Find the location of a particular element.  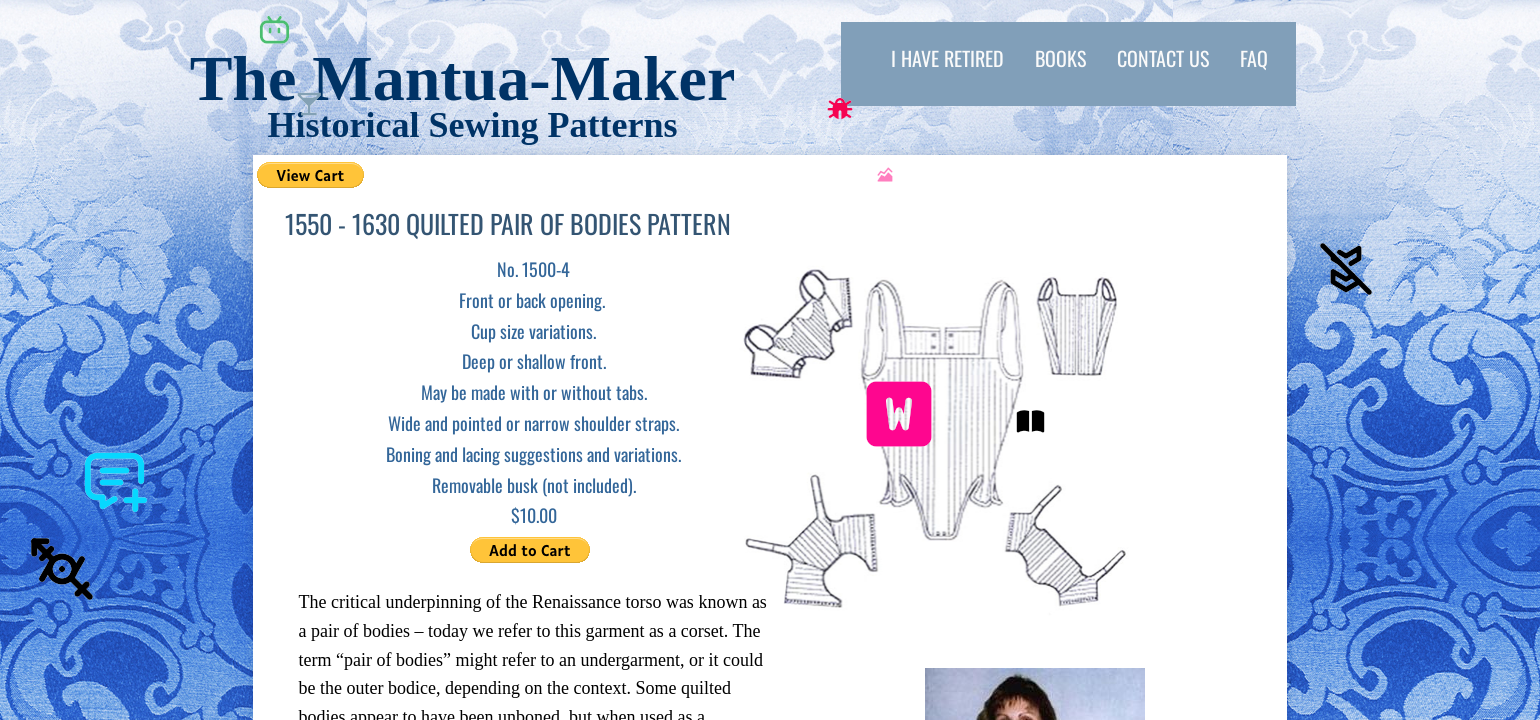

indicates genderfluid identity option is located at coordinates (62, 569).